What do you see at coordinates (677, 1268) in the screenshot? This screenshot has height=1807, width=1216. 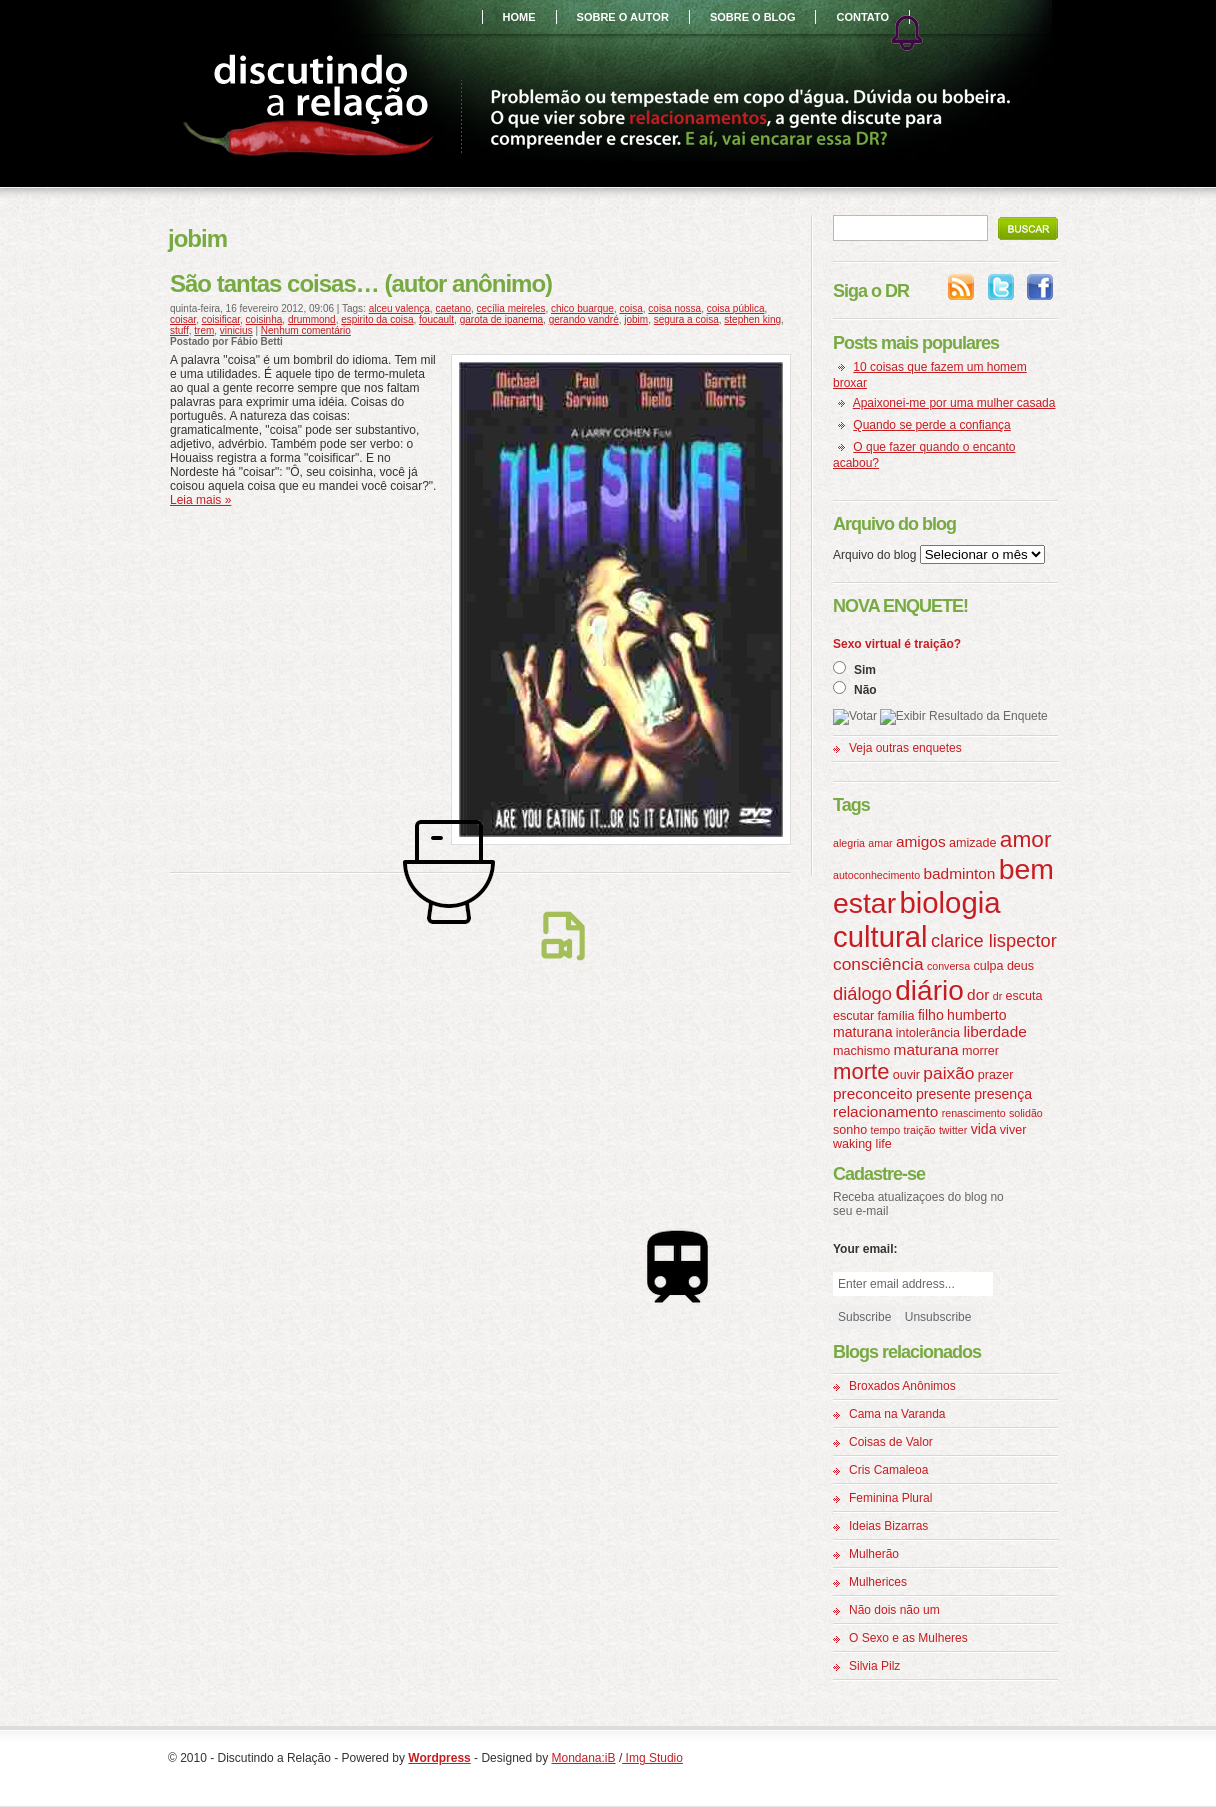 I see `view train schedules or routes` at bounding box center [677, 1268].